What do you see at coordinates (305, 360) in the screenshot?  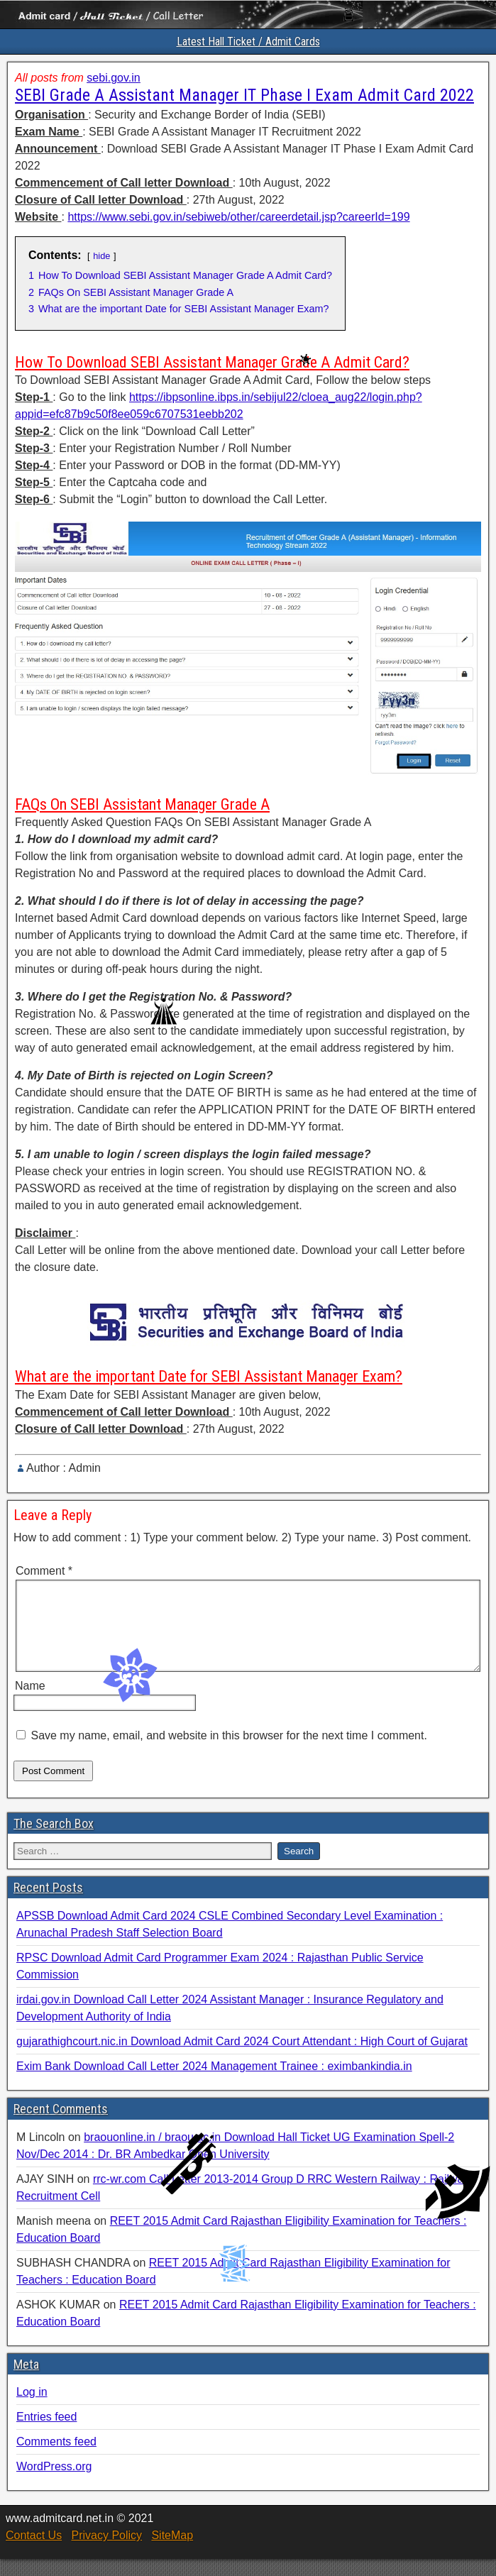 I see `indicates law enforcement or sheriff-related content` at bounding box center [305, 360].